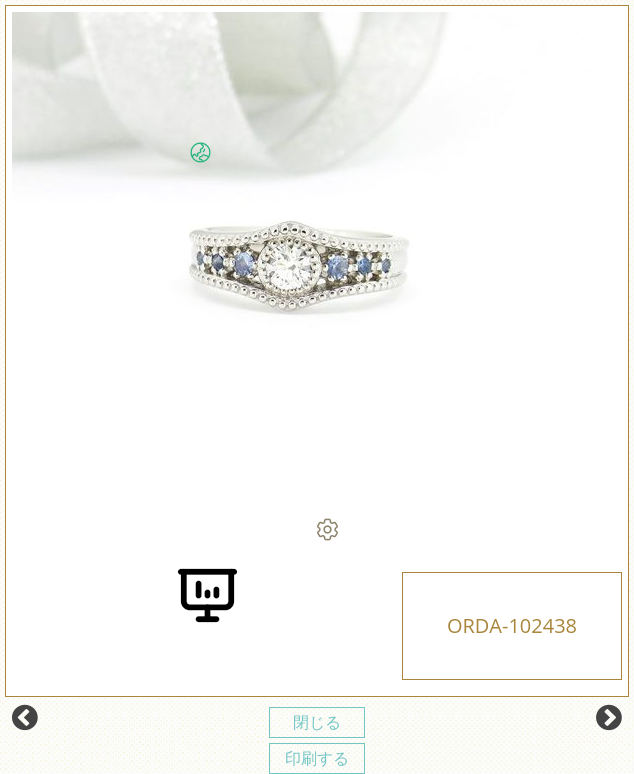 The image size is (634, 774). I want to click on access settings or preferences, so click(327, 529).